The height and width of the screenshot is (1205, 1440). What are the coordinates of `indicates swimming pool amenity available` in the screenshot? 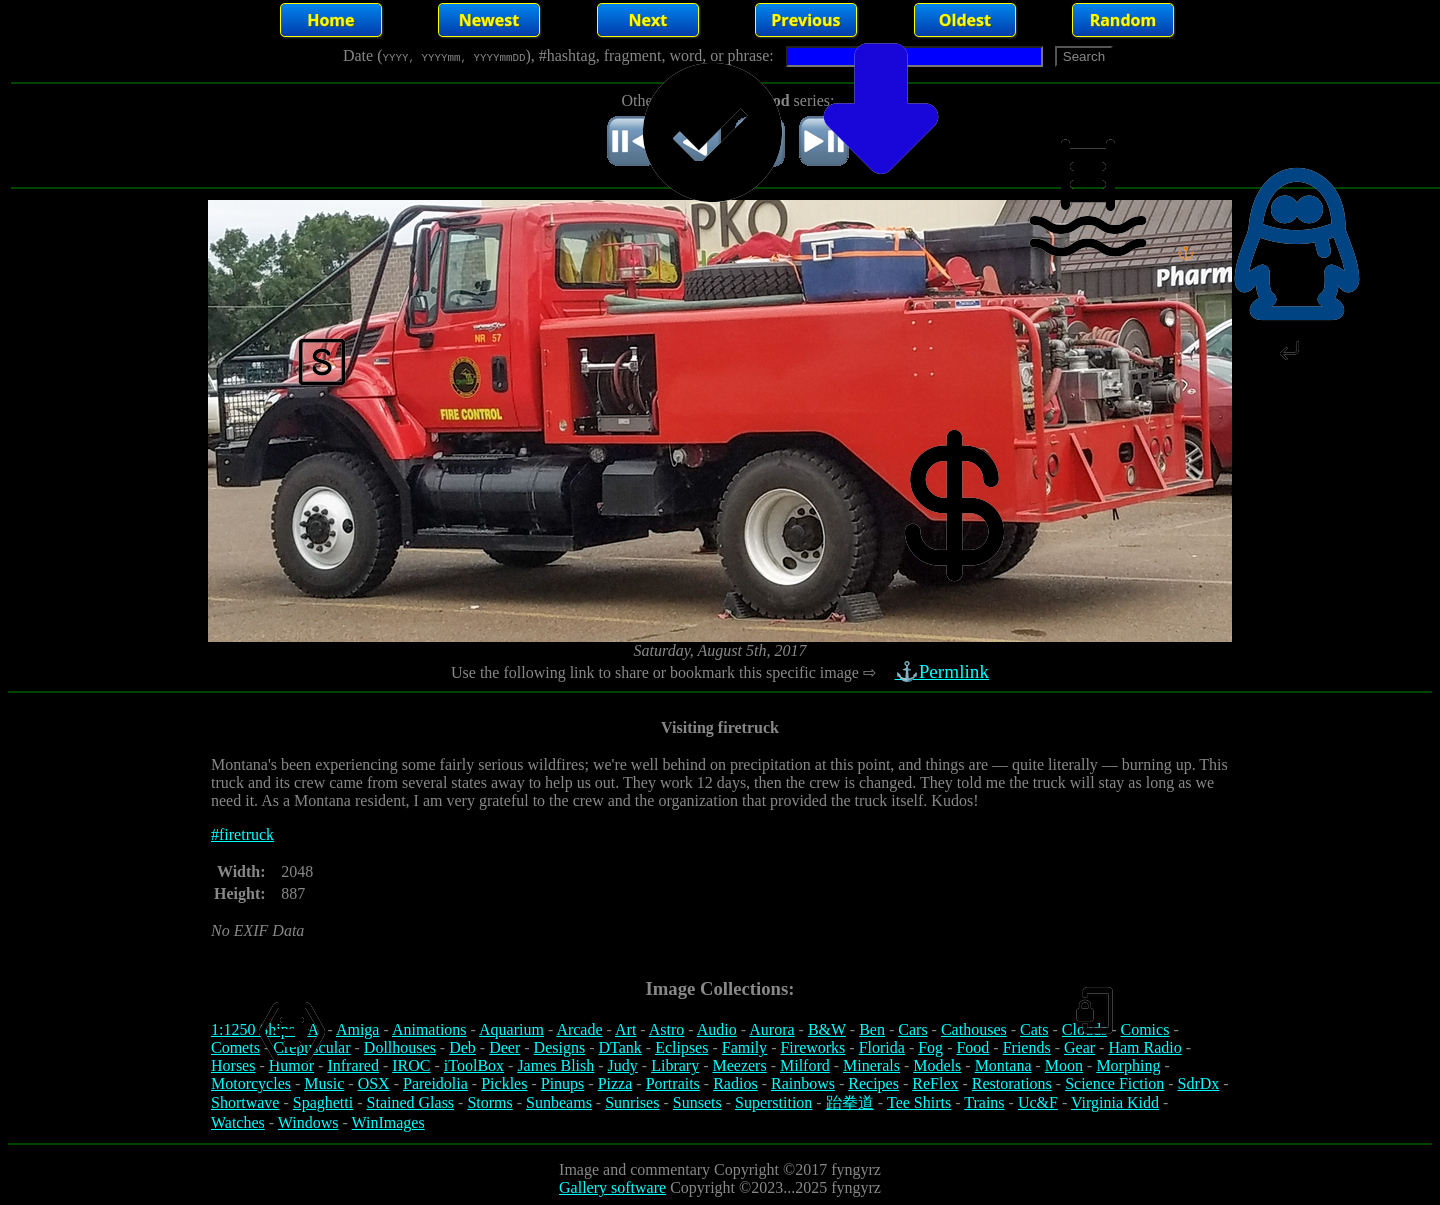 It's located at (1088, 198).